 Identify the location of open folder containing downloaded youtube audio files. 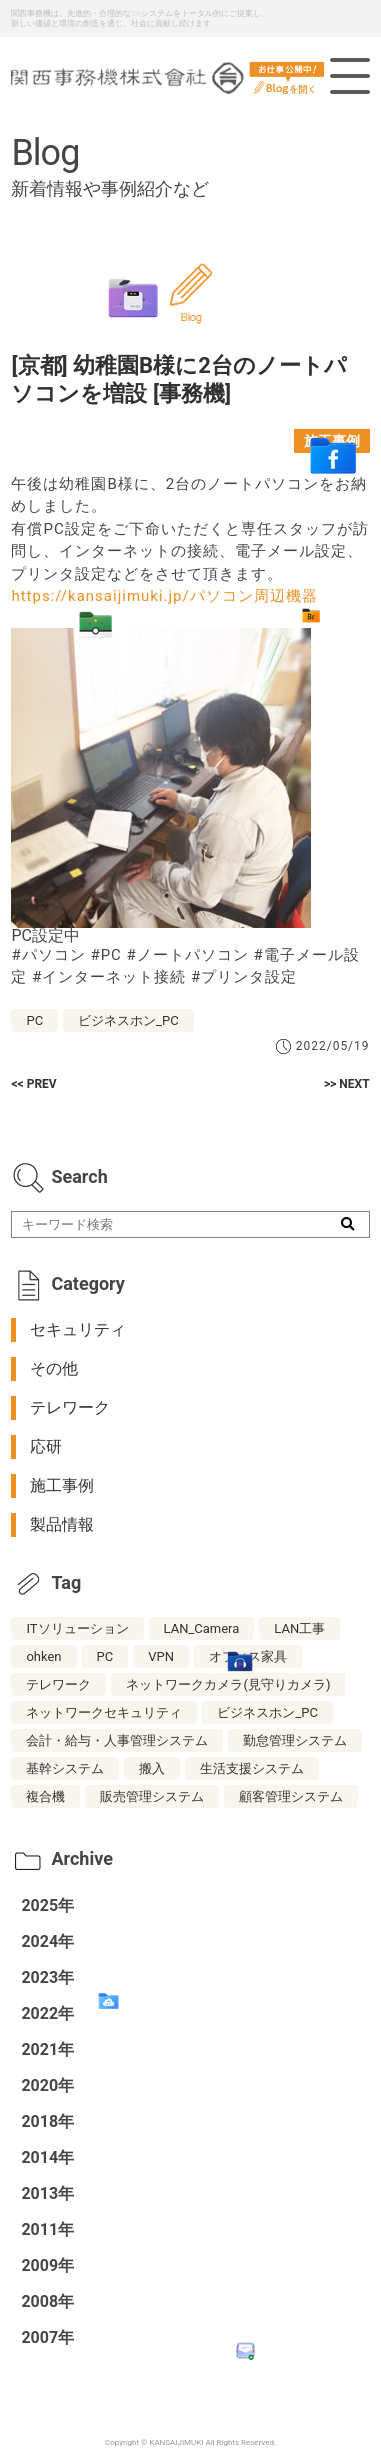
(108, 2001).